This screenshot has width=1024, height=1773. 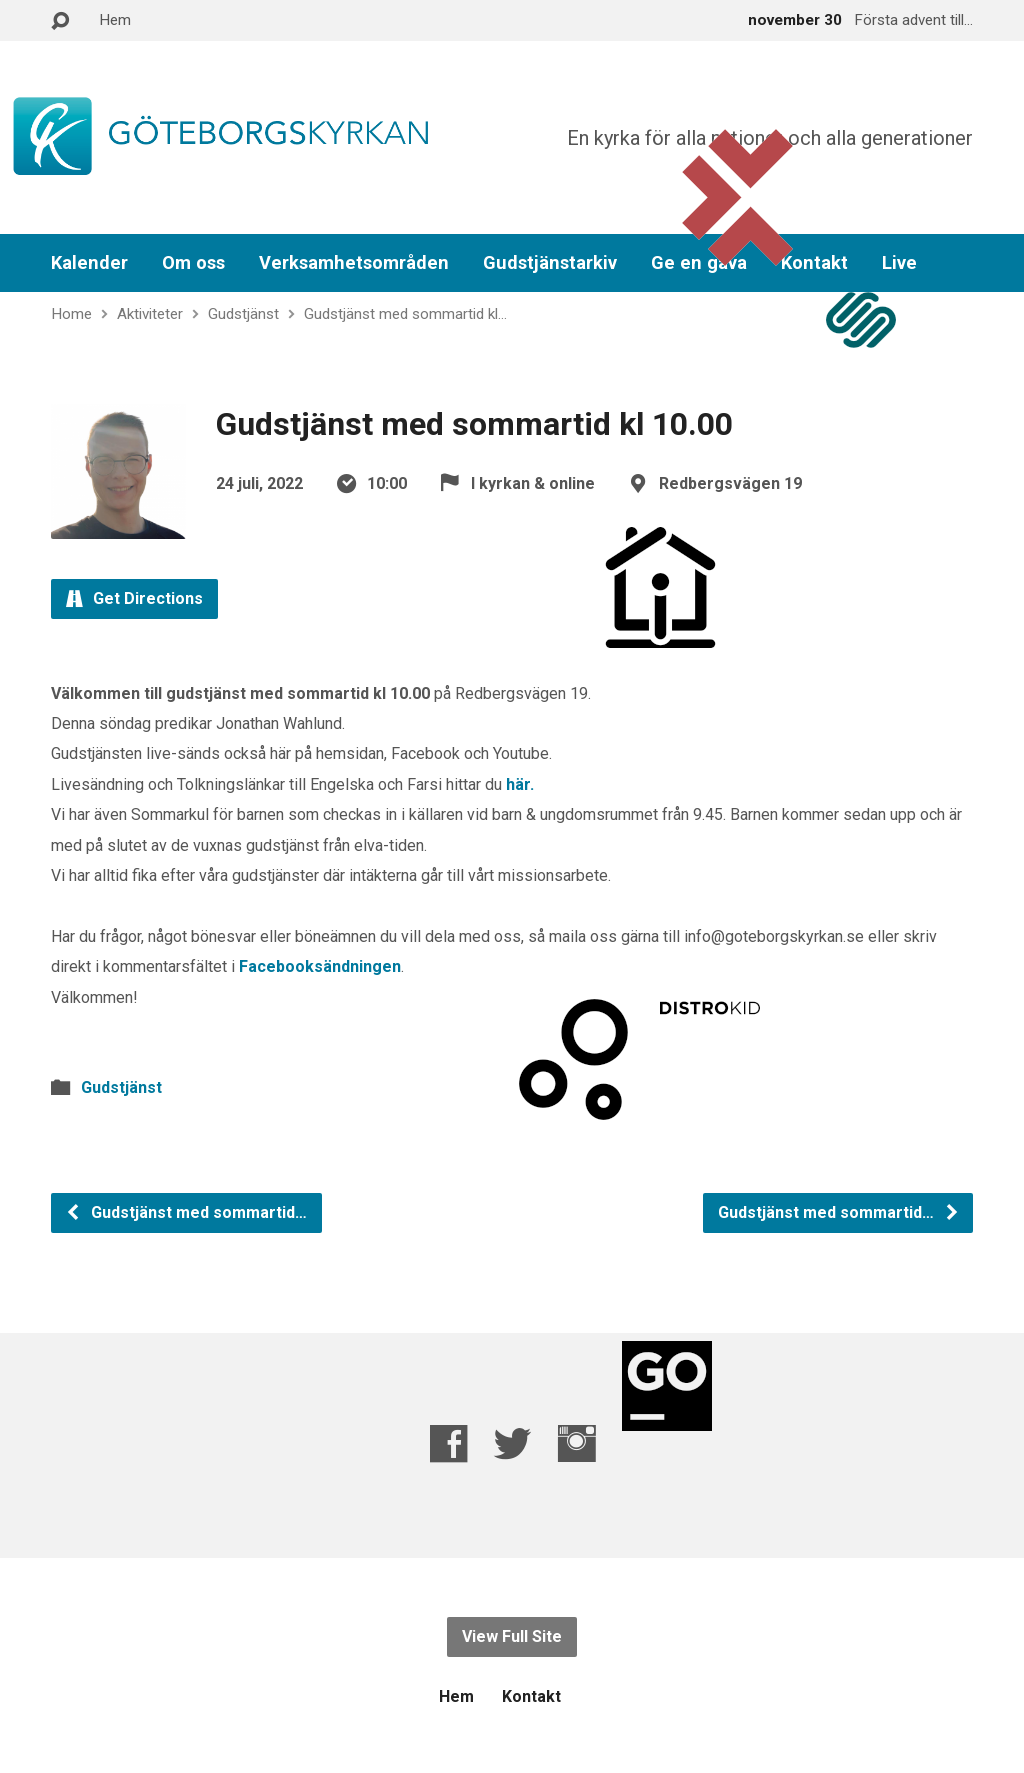 What do you see at coordinates (710, 1008) in the screenshot?
I see `access distrokid music distribution platform` at bounding box center [710, 1008].